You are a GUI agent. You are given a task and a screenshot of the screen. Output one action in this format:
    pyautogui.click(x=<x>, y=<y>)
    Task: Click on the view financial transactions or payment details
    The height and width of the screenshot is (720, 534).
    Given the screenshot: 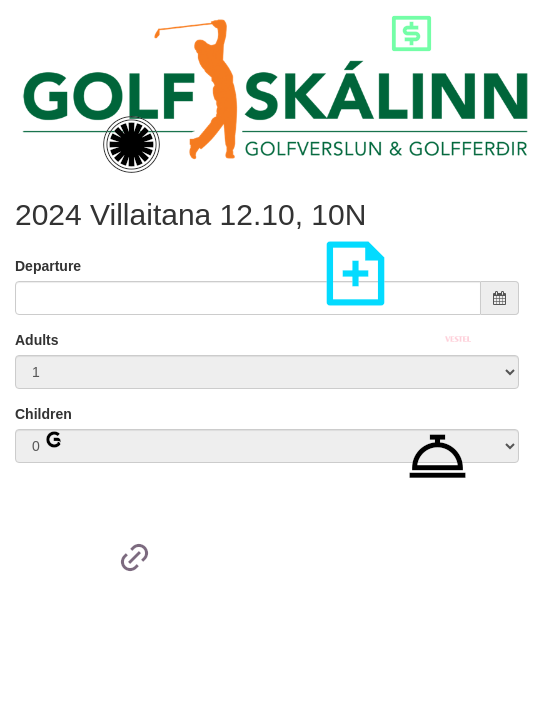 What is the action you would take?
    pyautogui.click(x=411, y=33)
    